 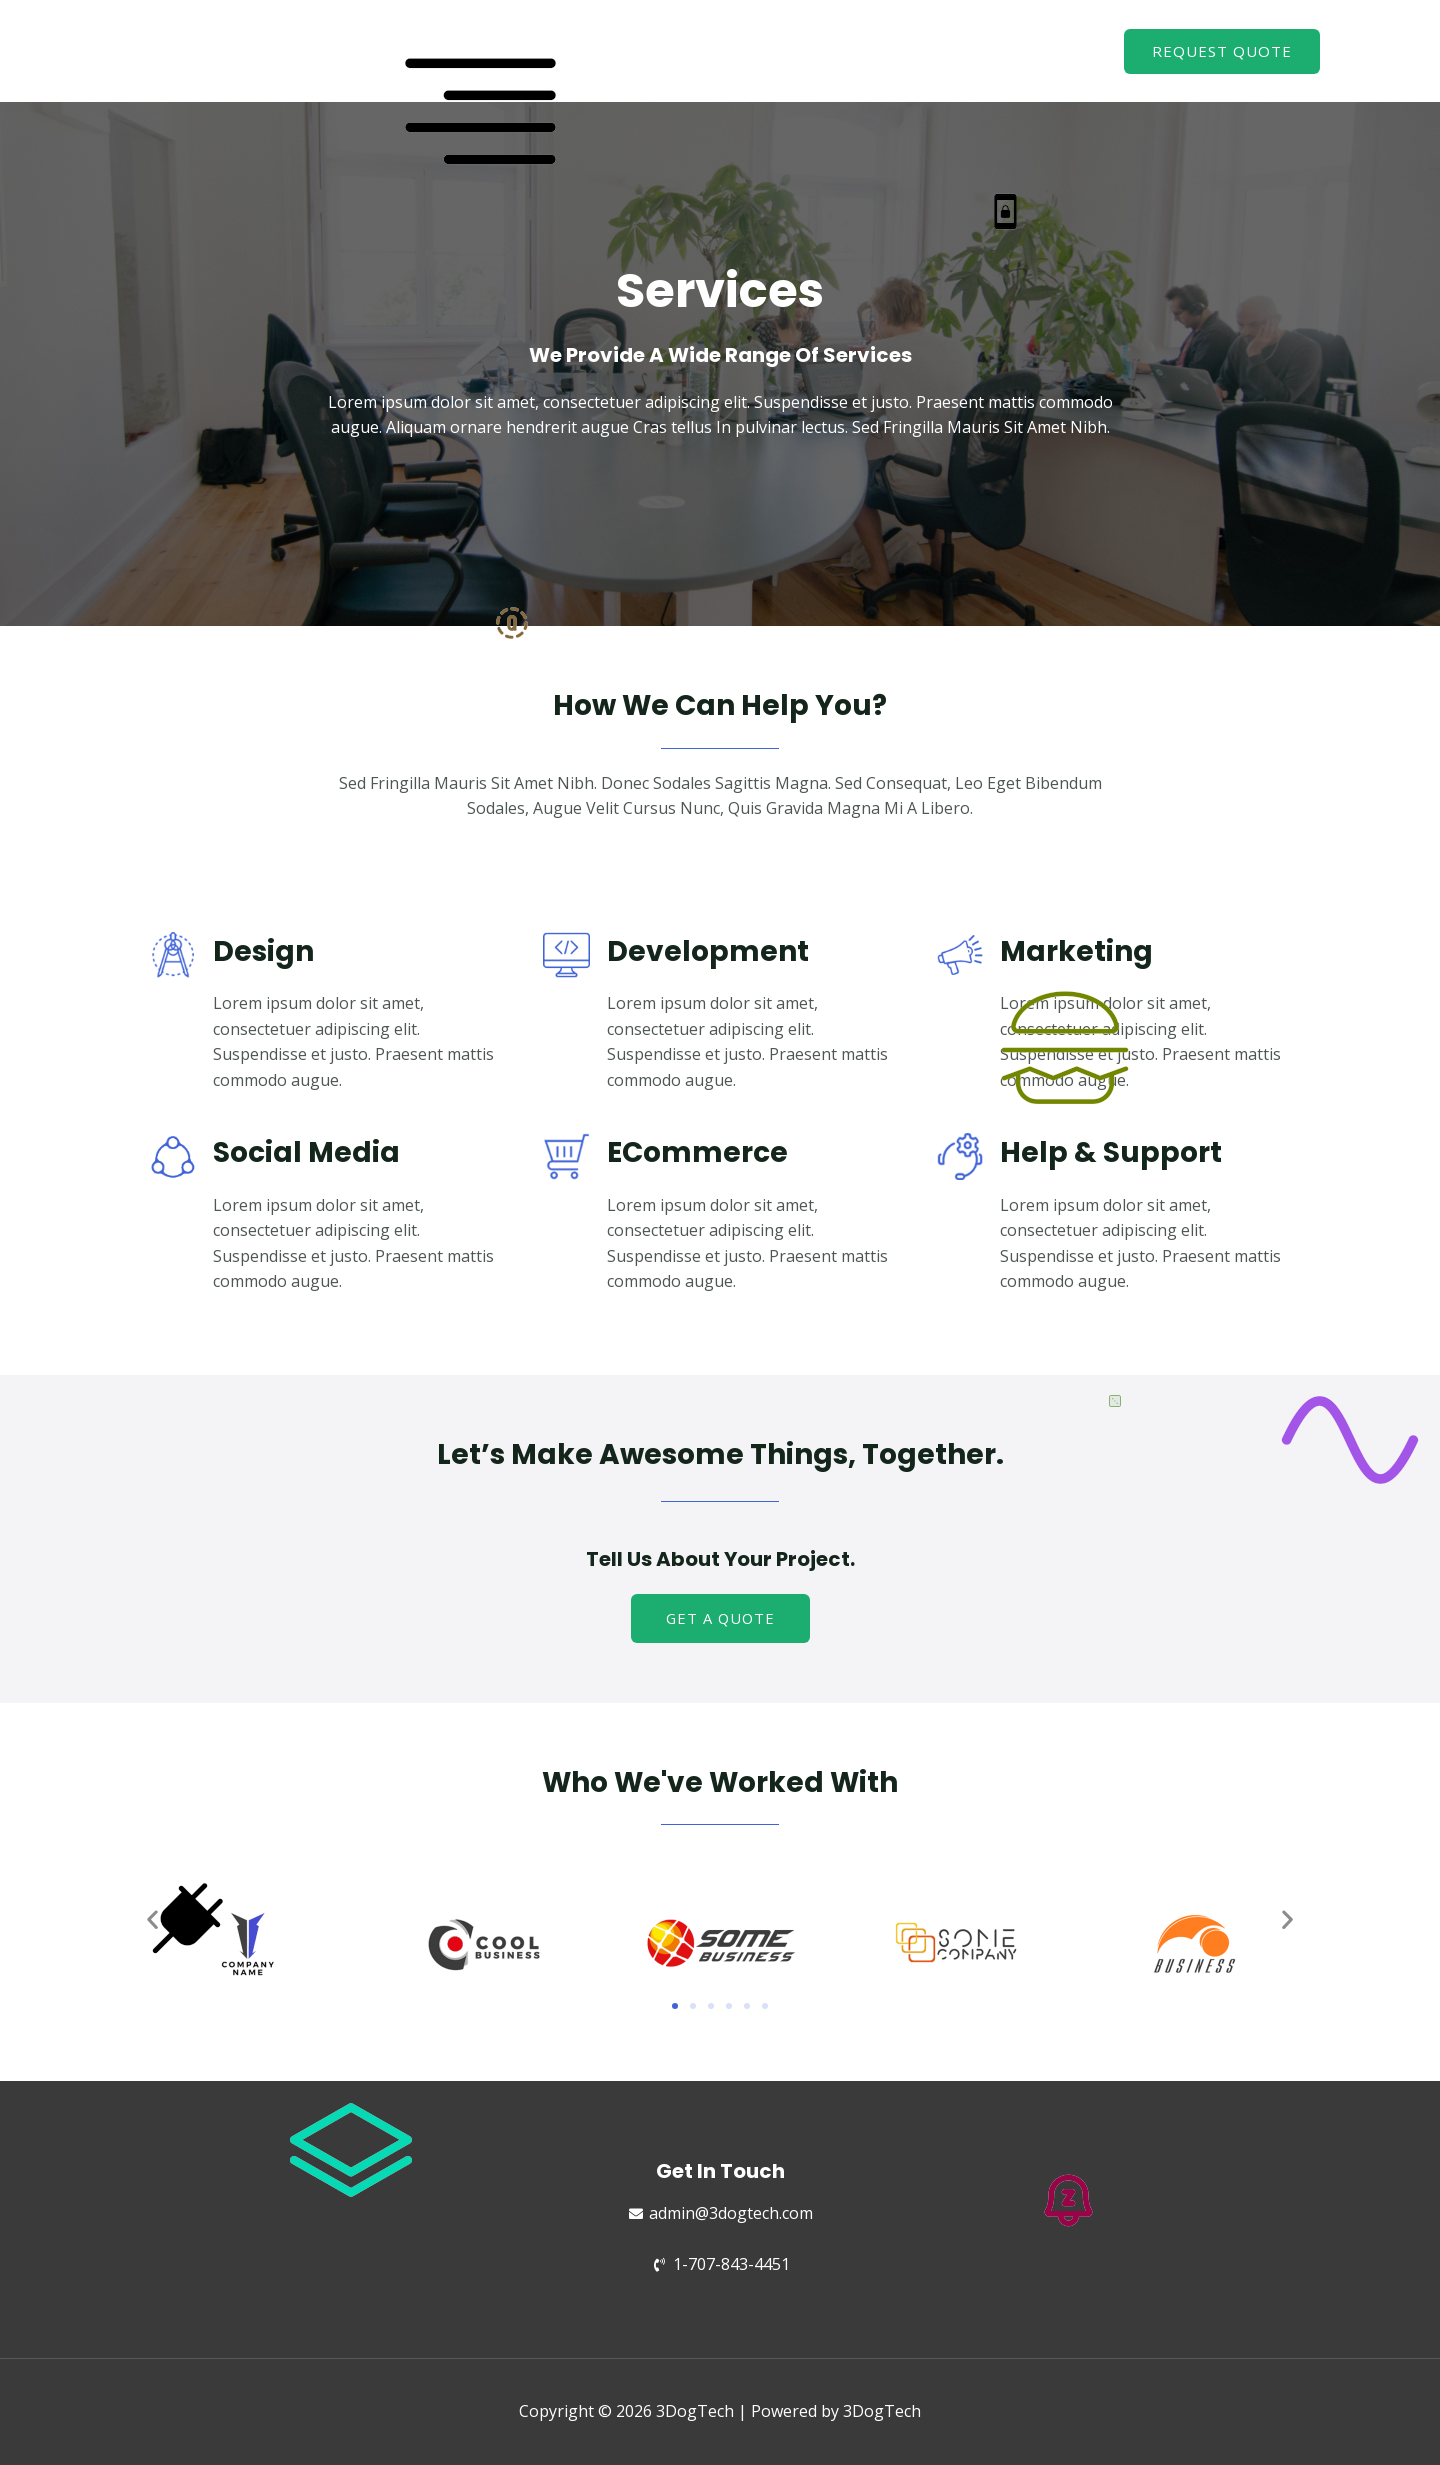 What do you see at coordinates (512, 623) in the screenshot?
I see `indicates a pending or in-progress queue item` at bounding box center [512, 623].